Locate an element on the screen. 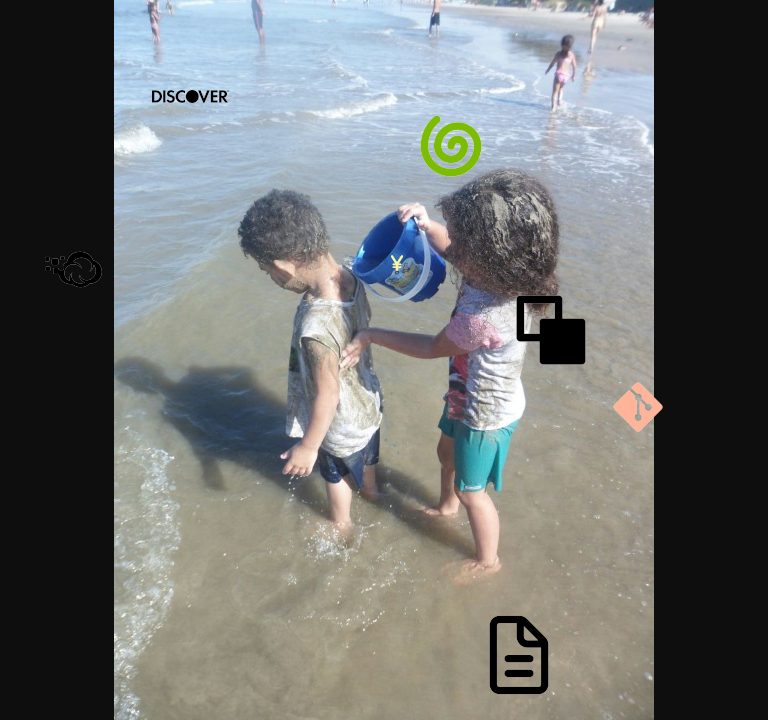  indicates price or payment in Chinese yuan (renminbi) is located at coordinates (397, 263).